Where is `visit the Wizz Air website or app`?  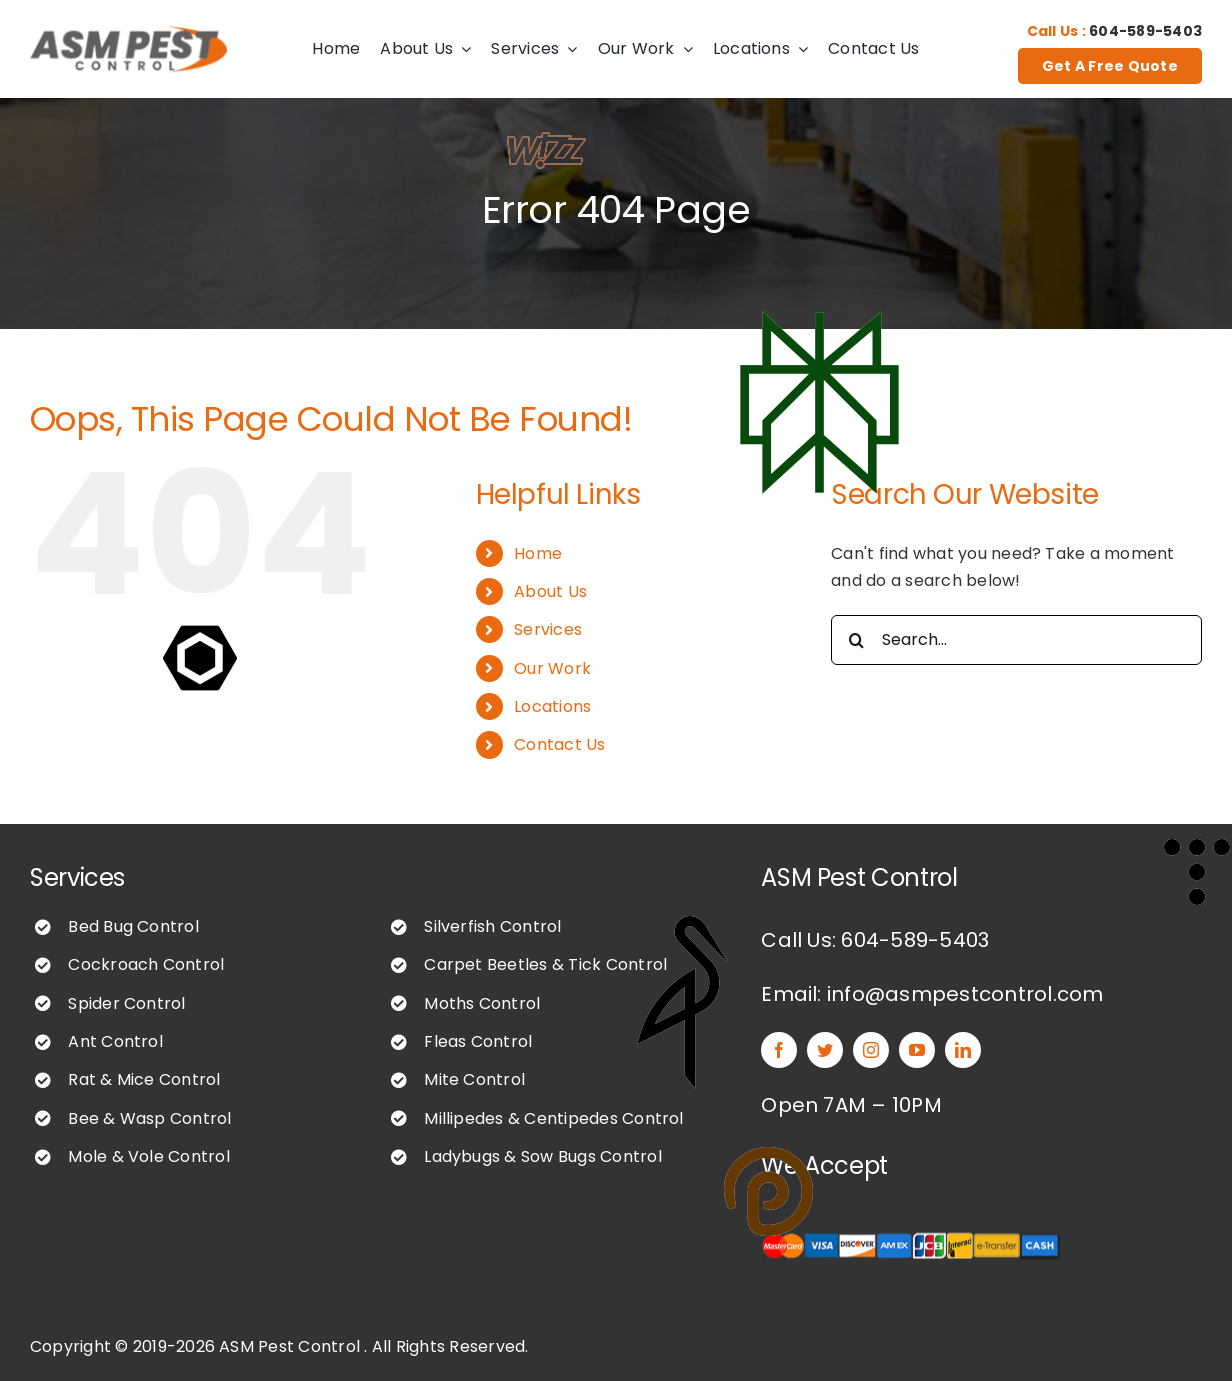 visit the Wizz Air website or app is located at coordinates (546, 150).